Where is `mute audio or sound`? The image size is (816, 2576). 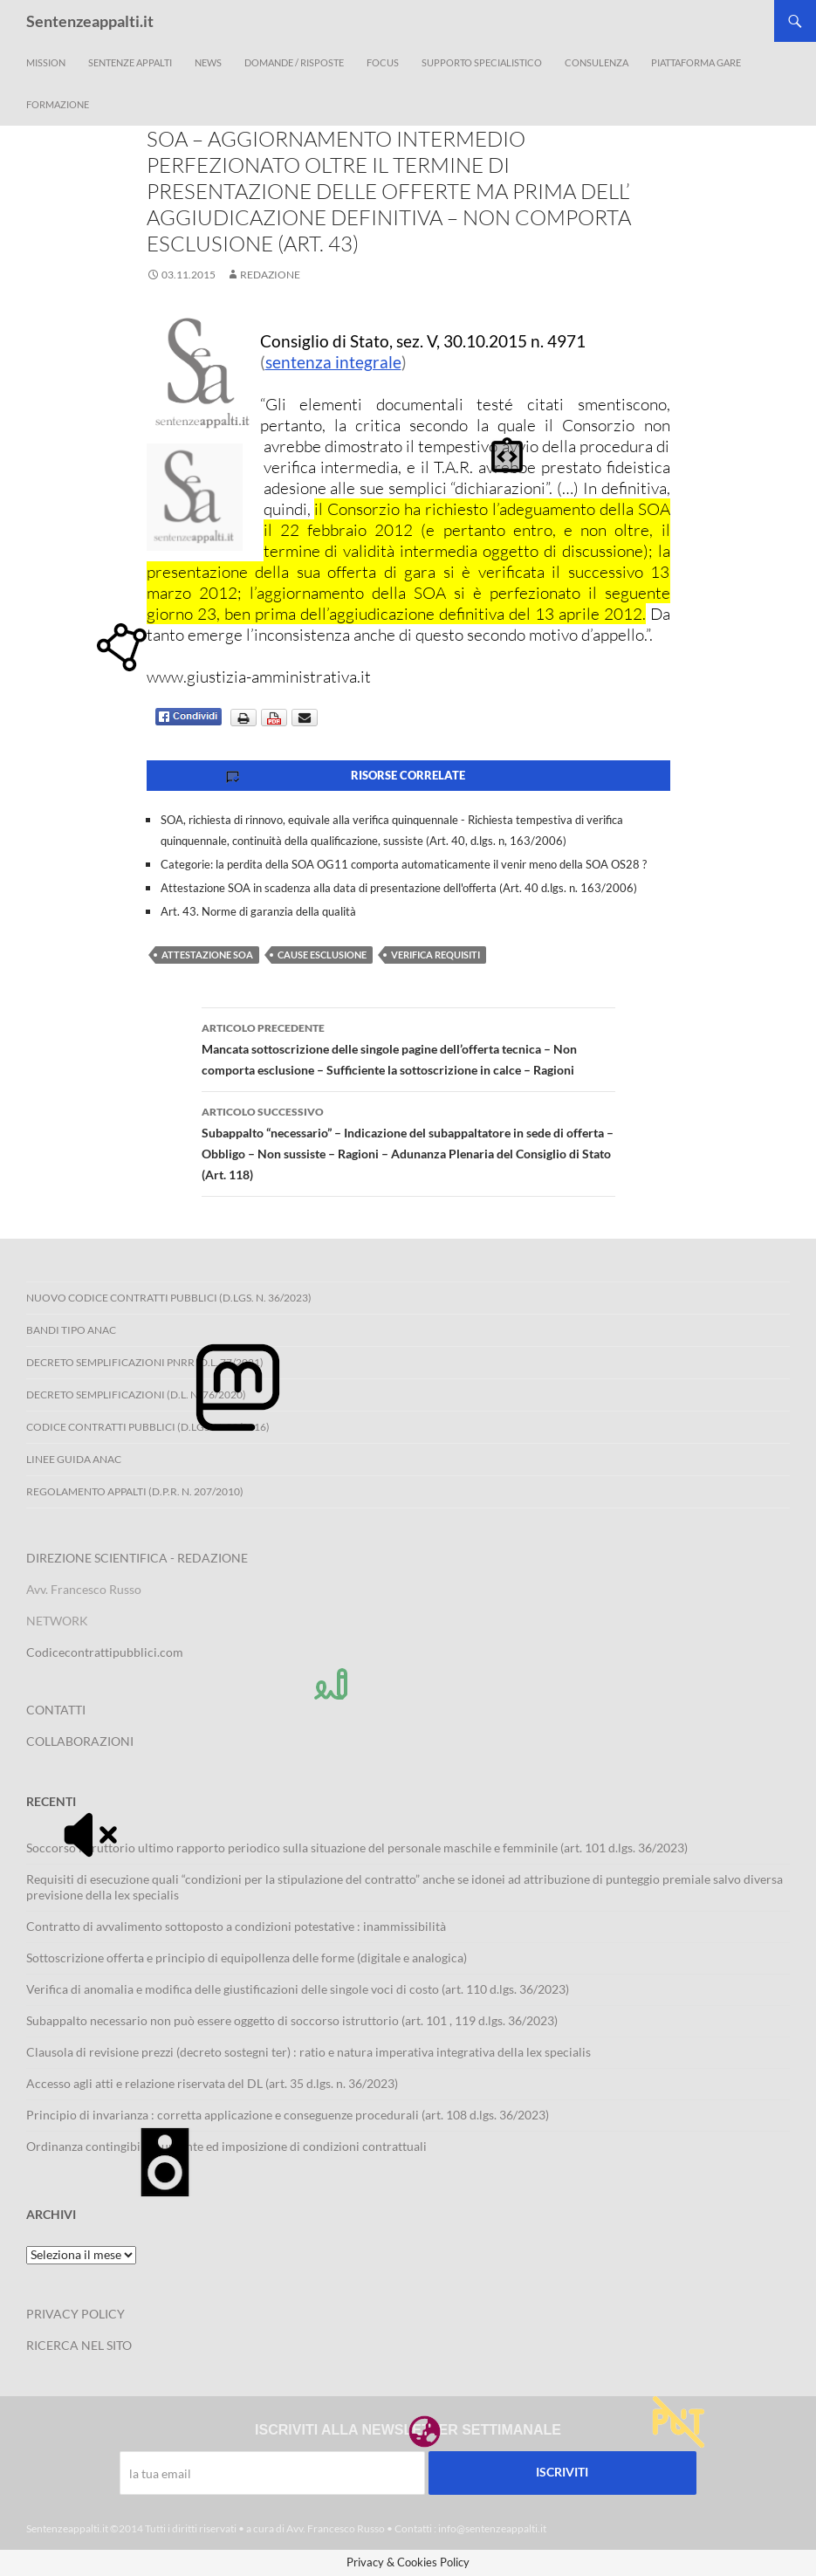 mute audio or sound is located at coordinates (93, 1835).